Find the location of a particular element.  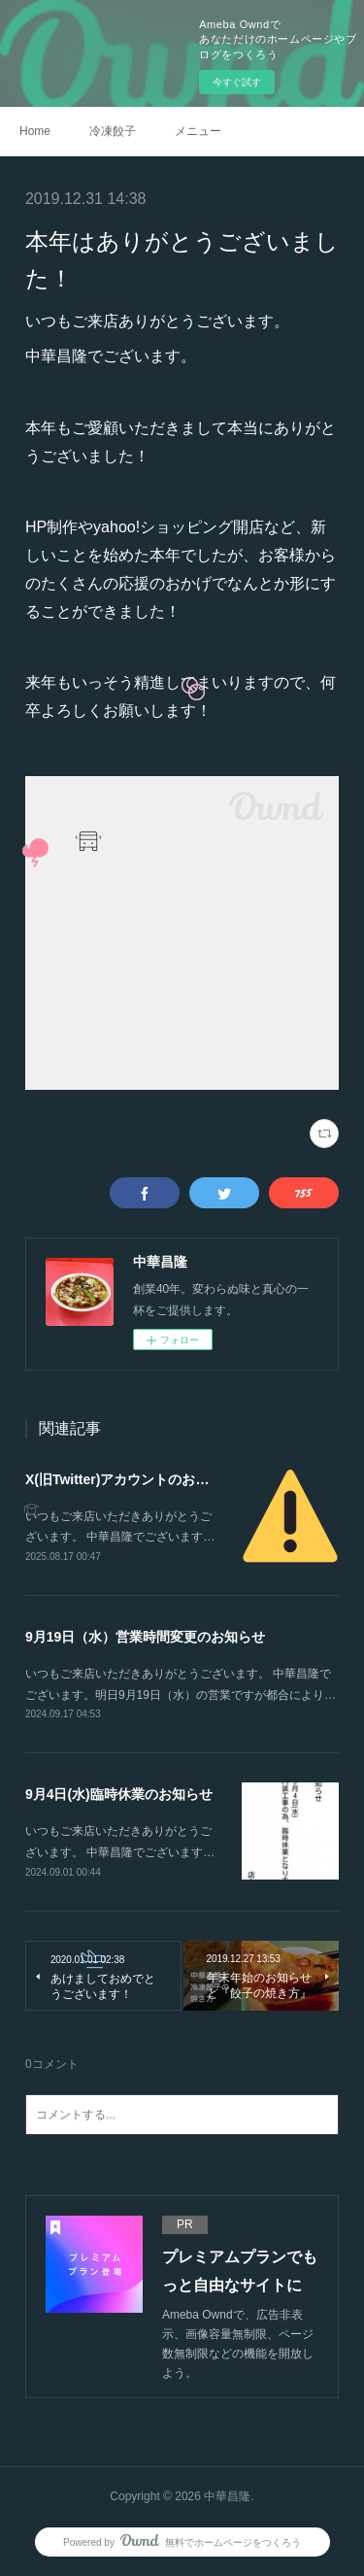

view bus routes or schedules is located at coordinates (88, 841).